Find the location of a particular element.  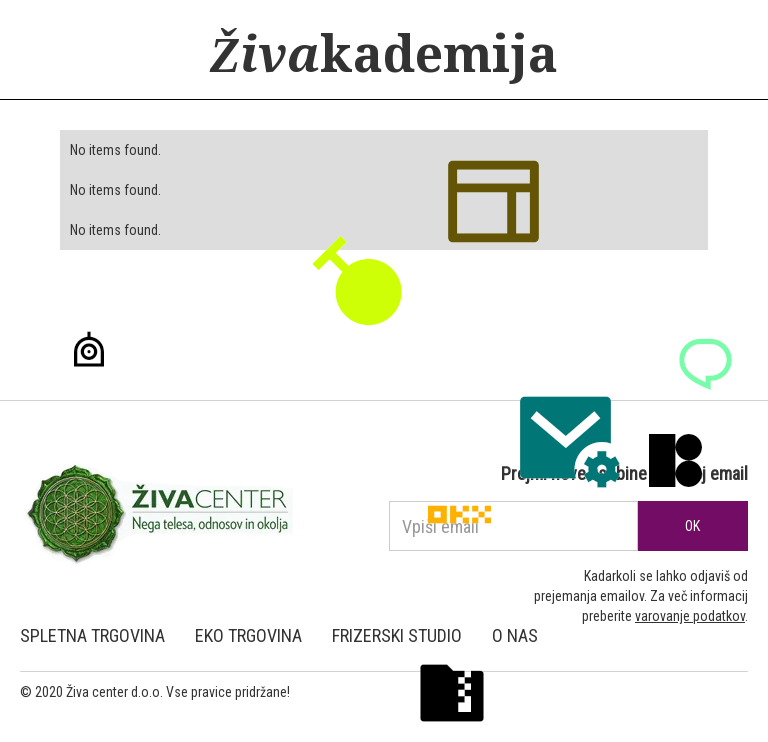

access email settings is located at coordinates (565, 437).